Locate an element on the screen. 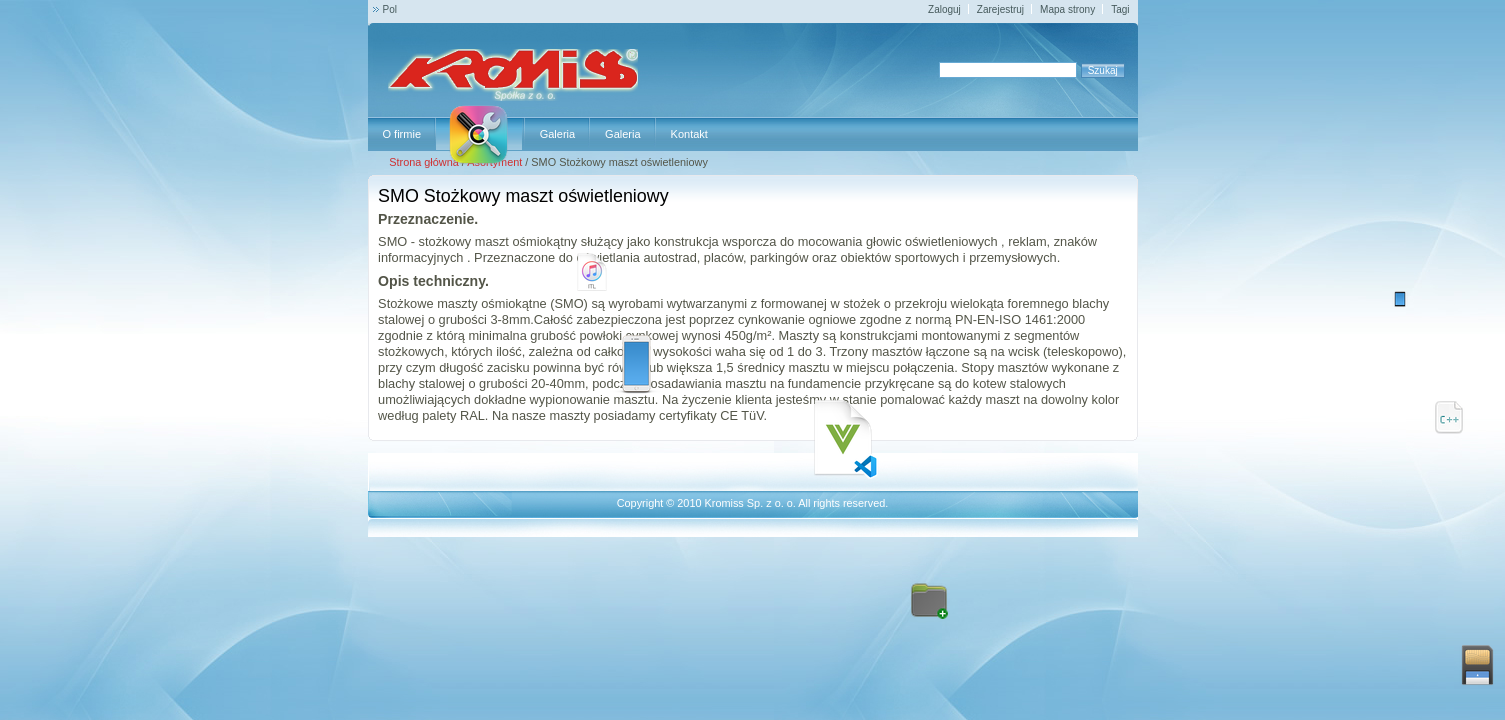  create a new folder is located at coordinates (929, 600).